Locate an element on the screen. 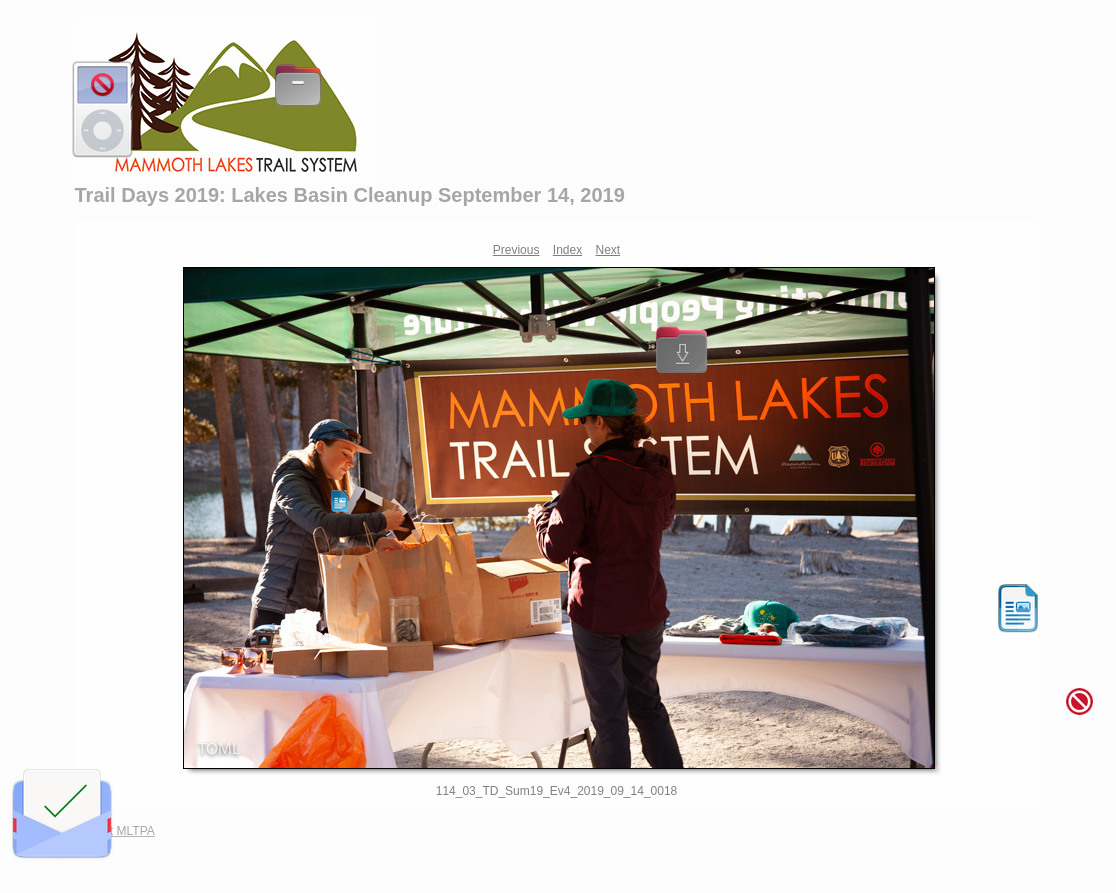 The height and width of the screenshot is (893, 1116). open the files application is located at coordinates (298, 85).